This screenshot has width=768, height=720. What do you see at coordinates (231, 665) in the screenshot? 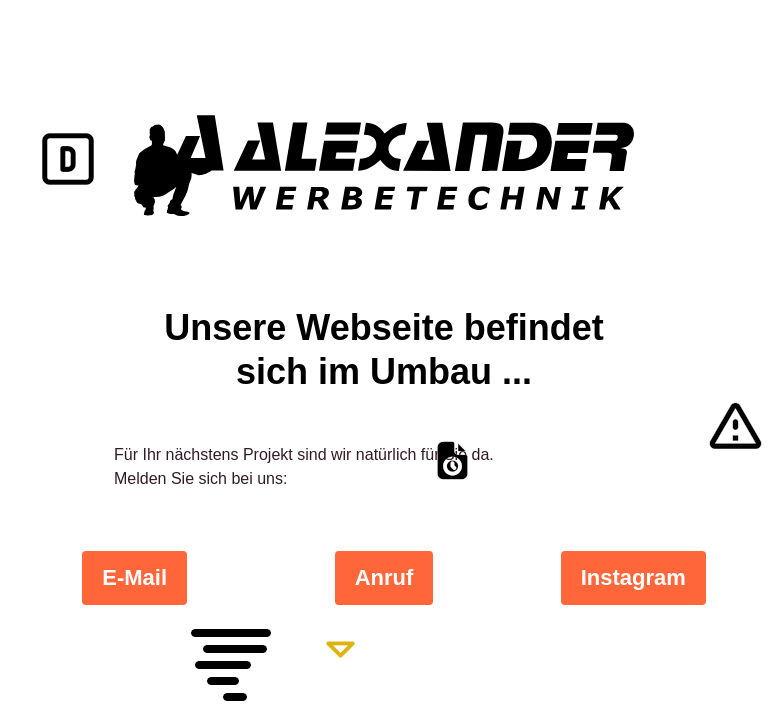
I see `indicates tornado warning or severe weather alert` at bounding box center [231, 665].